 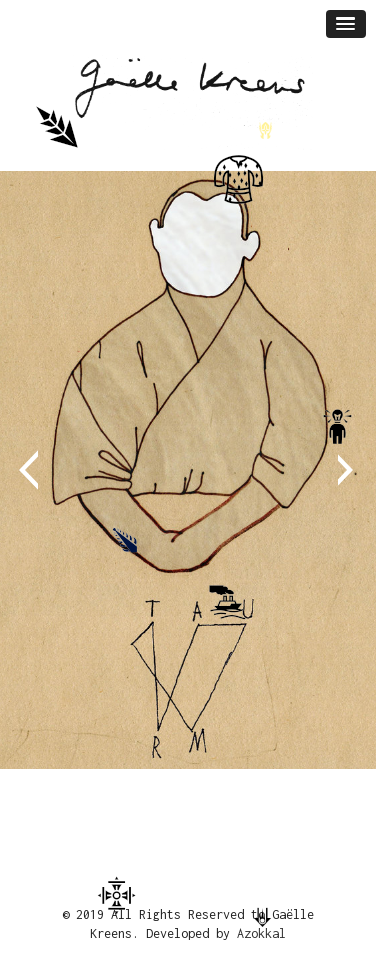 What do you see at coordinates (125, 540) in the screenshot?
I see `activate beam or energy attack` at bounding box center [125, 540].